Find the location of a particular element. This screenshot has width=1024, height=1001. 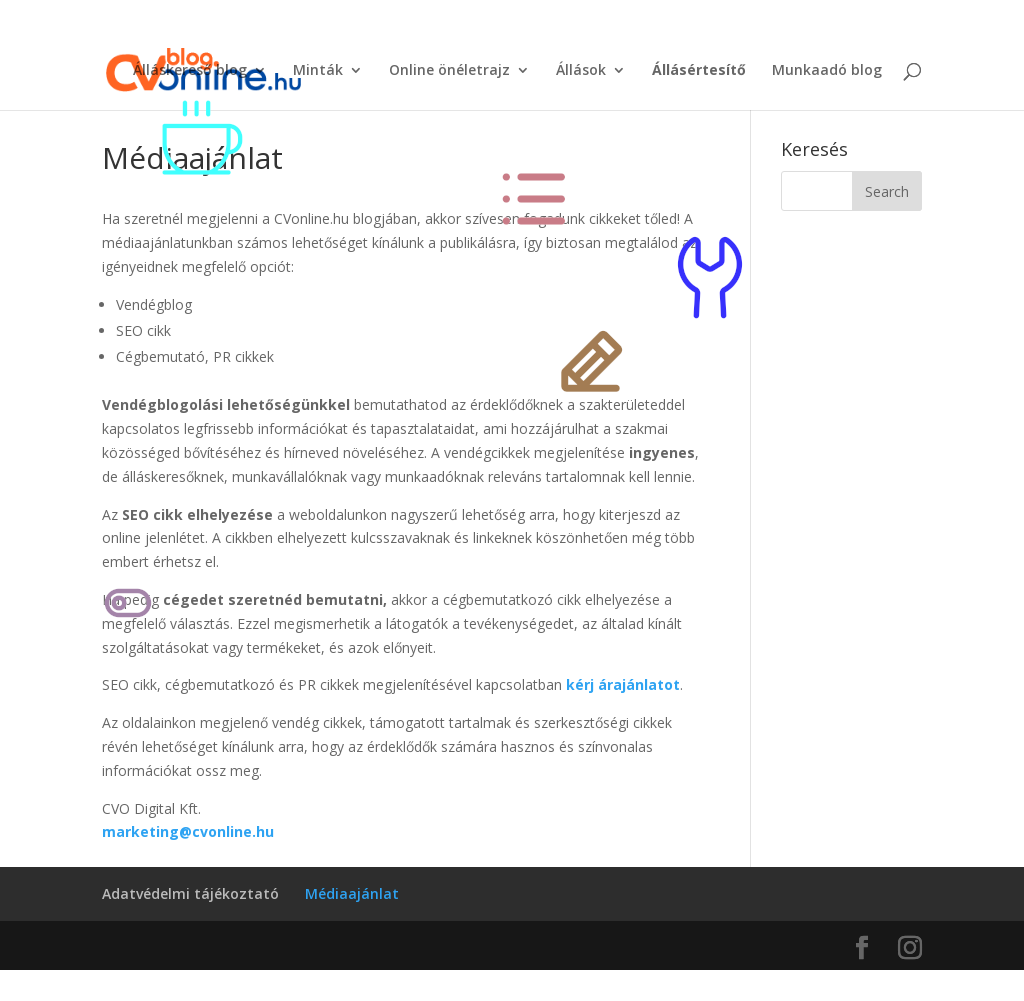

view items in list format is located at coordinates (532, 199).